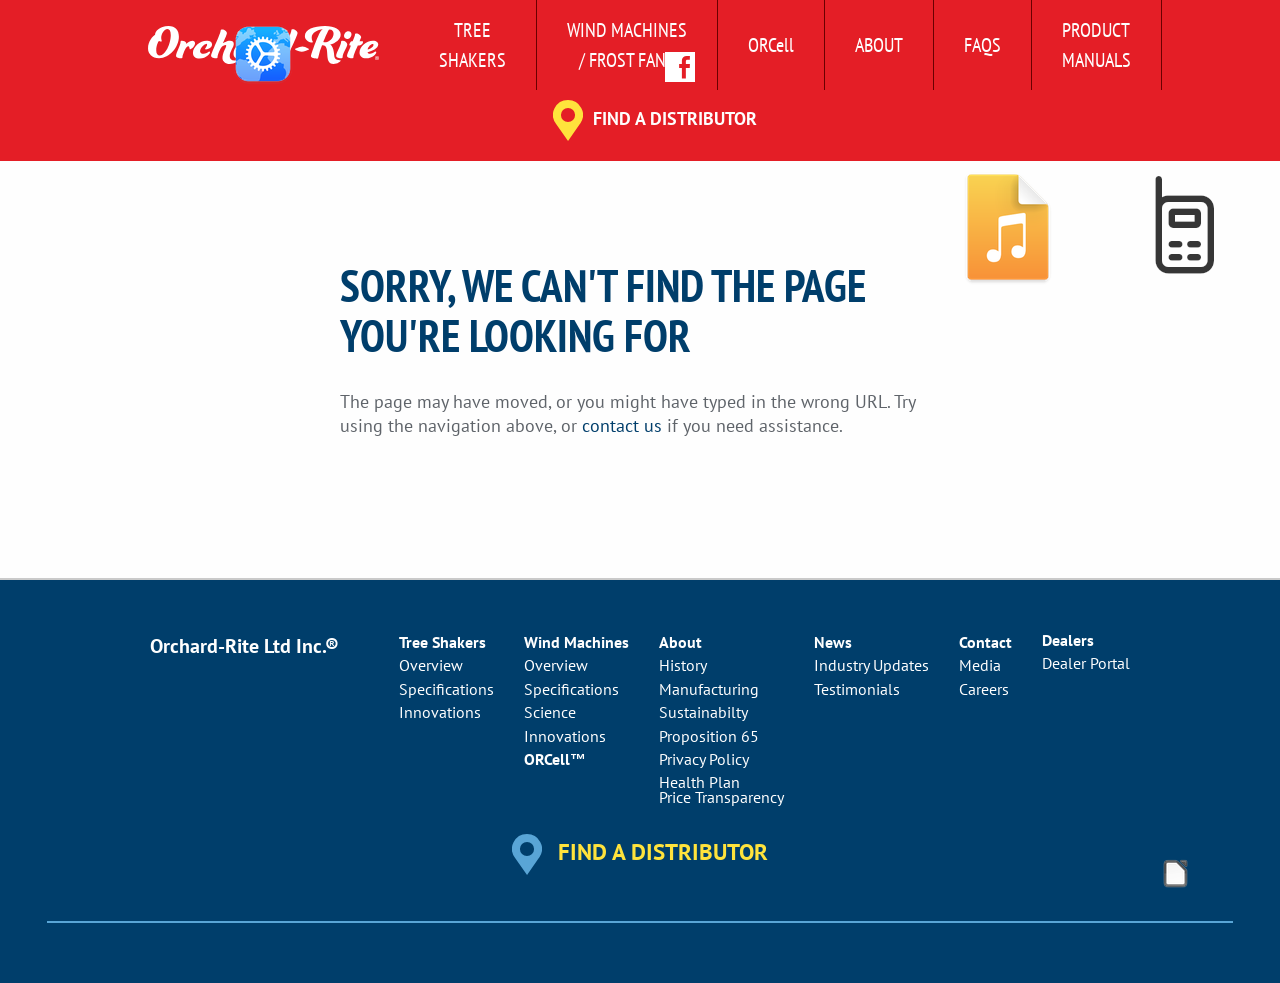 This screenshot has width=1280, height=983. I want to click on call using a landline or desk phone, so click(1188, 228).